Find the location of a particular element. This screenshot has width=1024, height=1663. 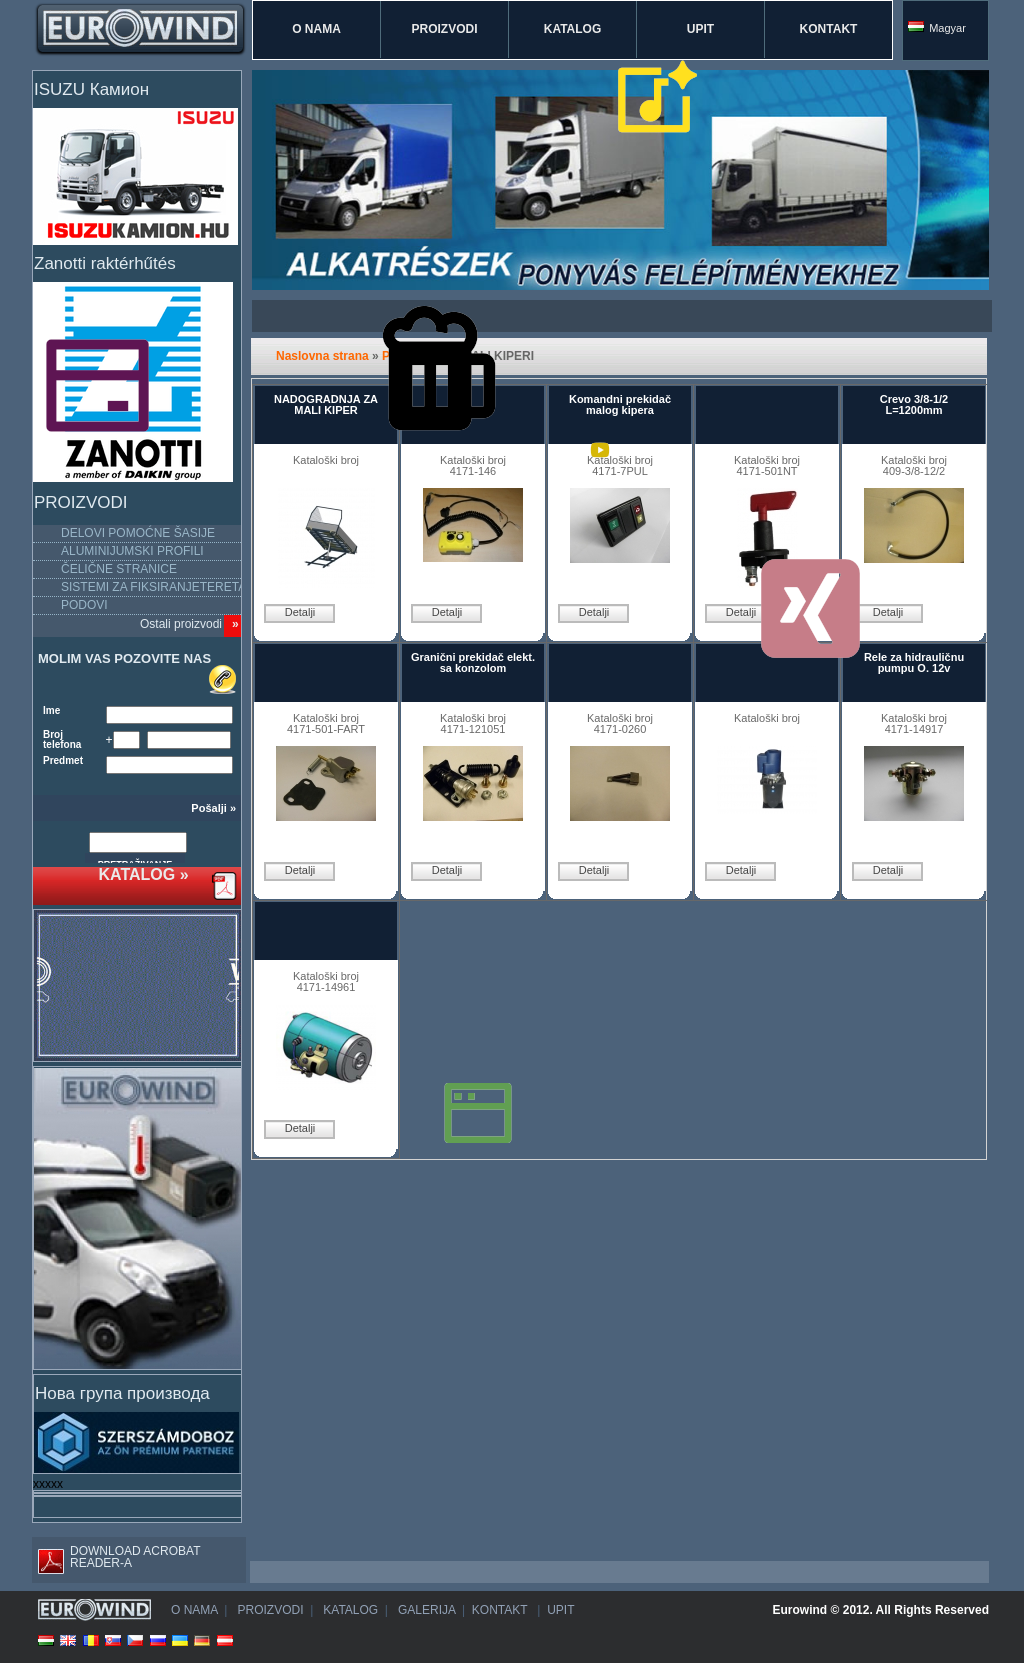

open a new browser window is located at coordinates (478, 1113).